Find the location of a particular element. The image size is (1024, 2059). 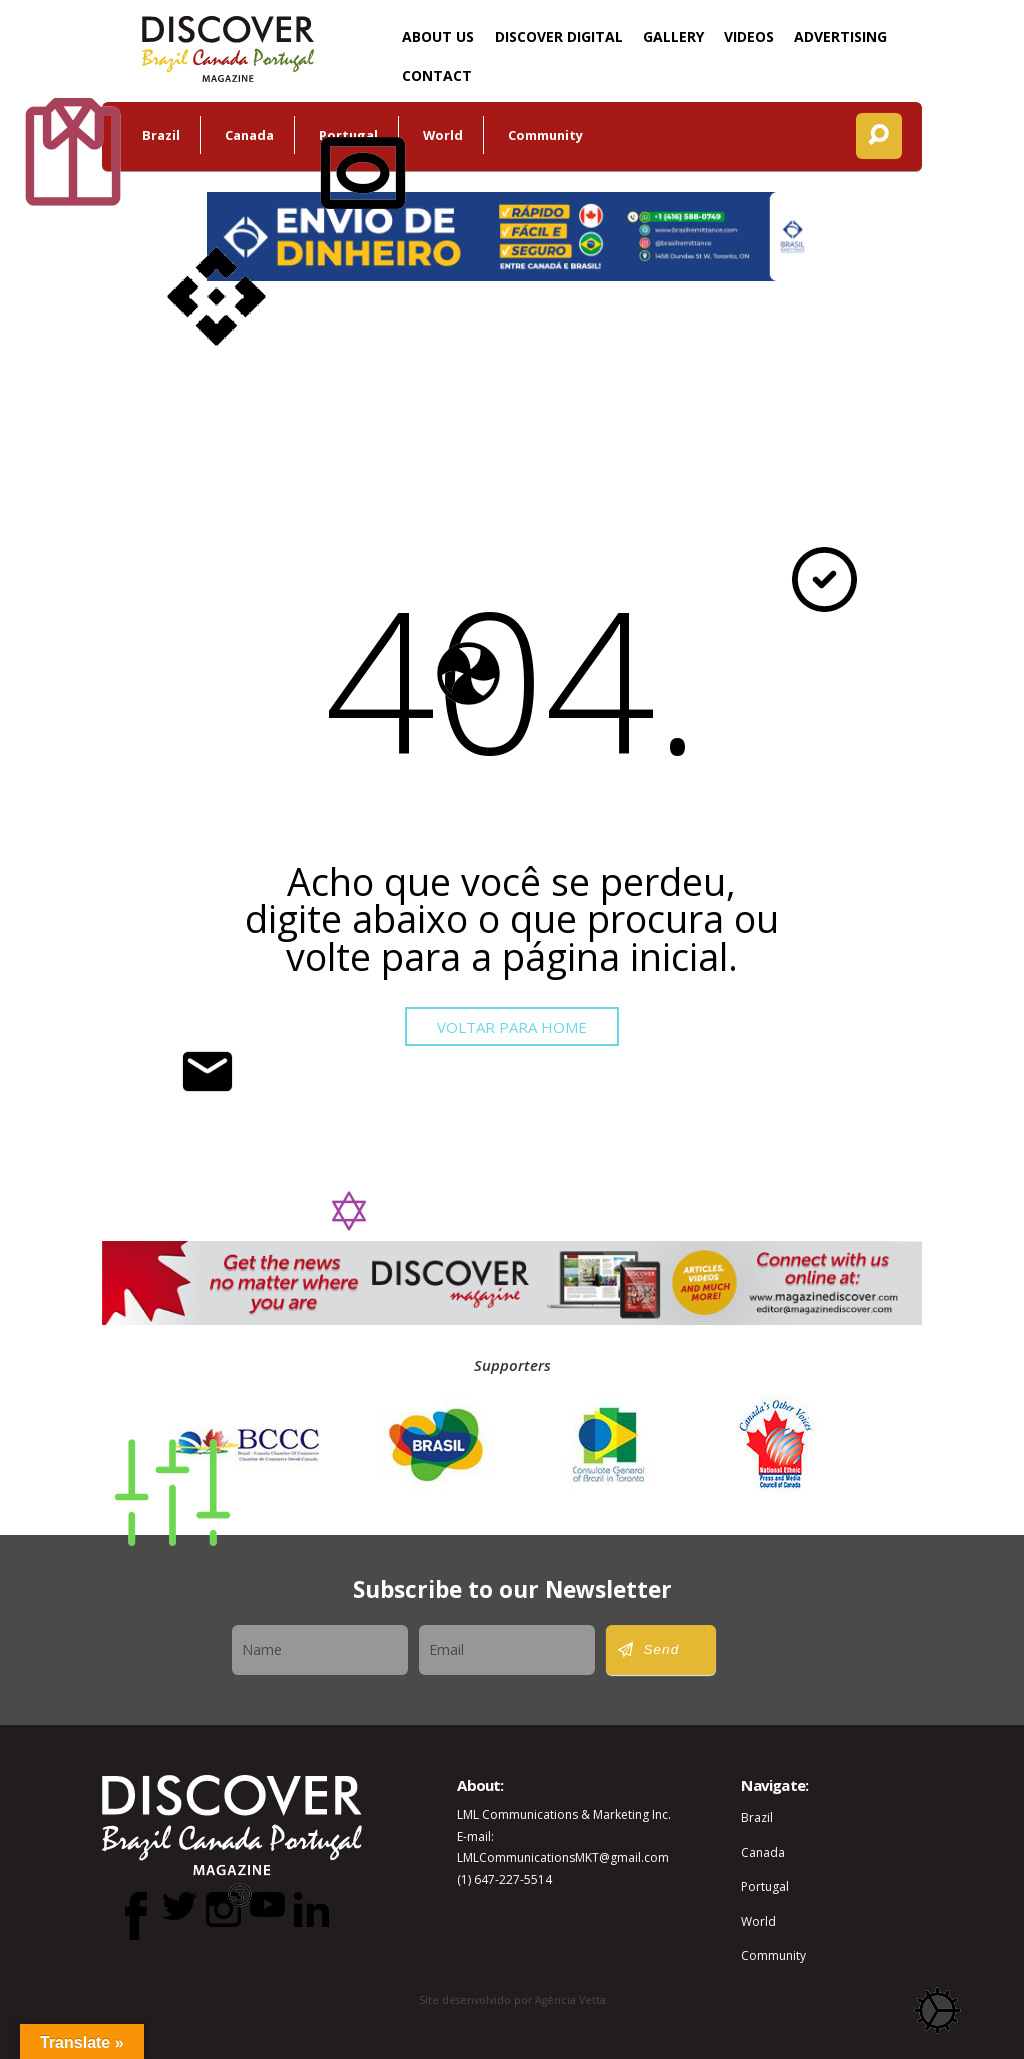

indicates jewish religious content or services is located at coordinates (349, 1211).